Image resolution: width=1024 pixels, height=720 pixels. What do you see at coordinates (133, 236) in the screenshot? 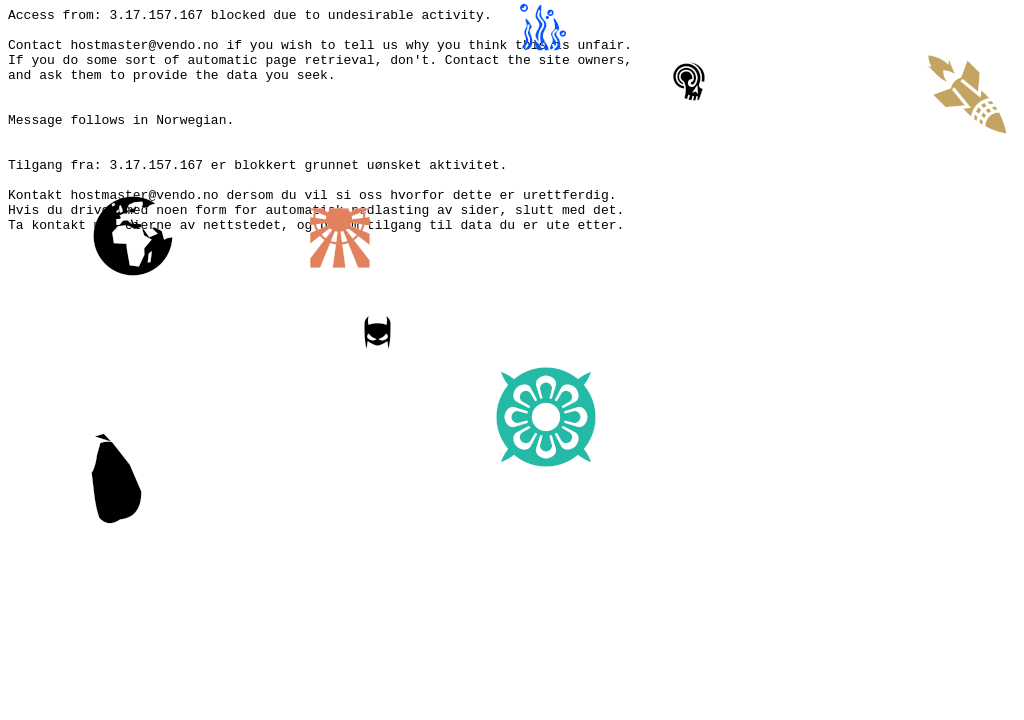
I see `select africa/europe region` at bounding box center [133, 236].